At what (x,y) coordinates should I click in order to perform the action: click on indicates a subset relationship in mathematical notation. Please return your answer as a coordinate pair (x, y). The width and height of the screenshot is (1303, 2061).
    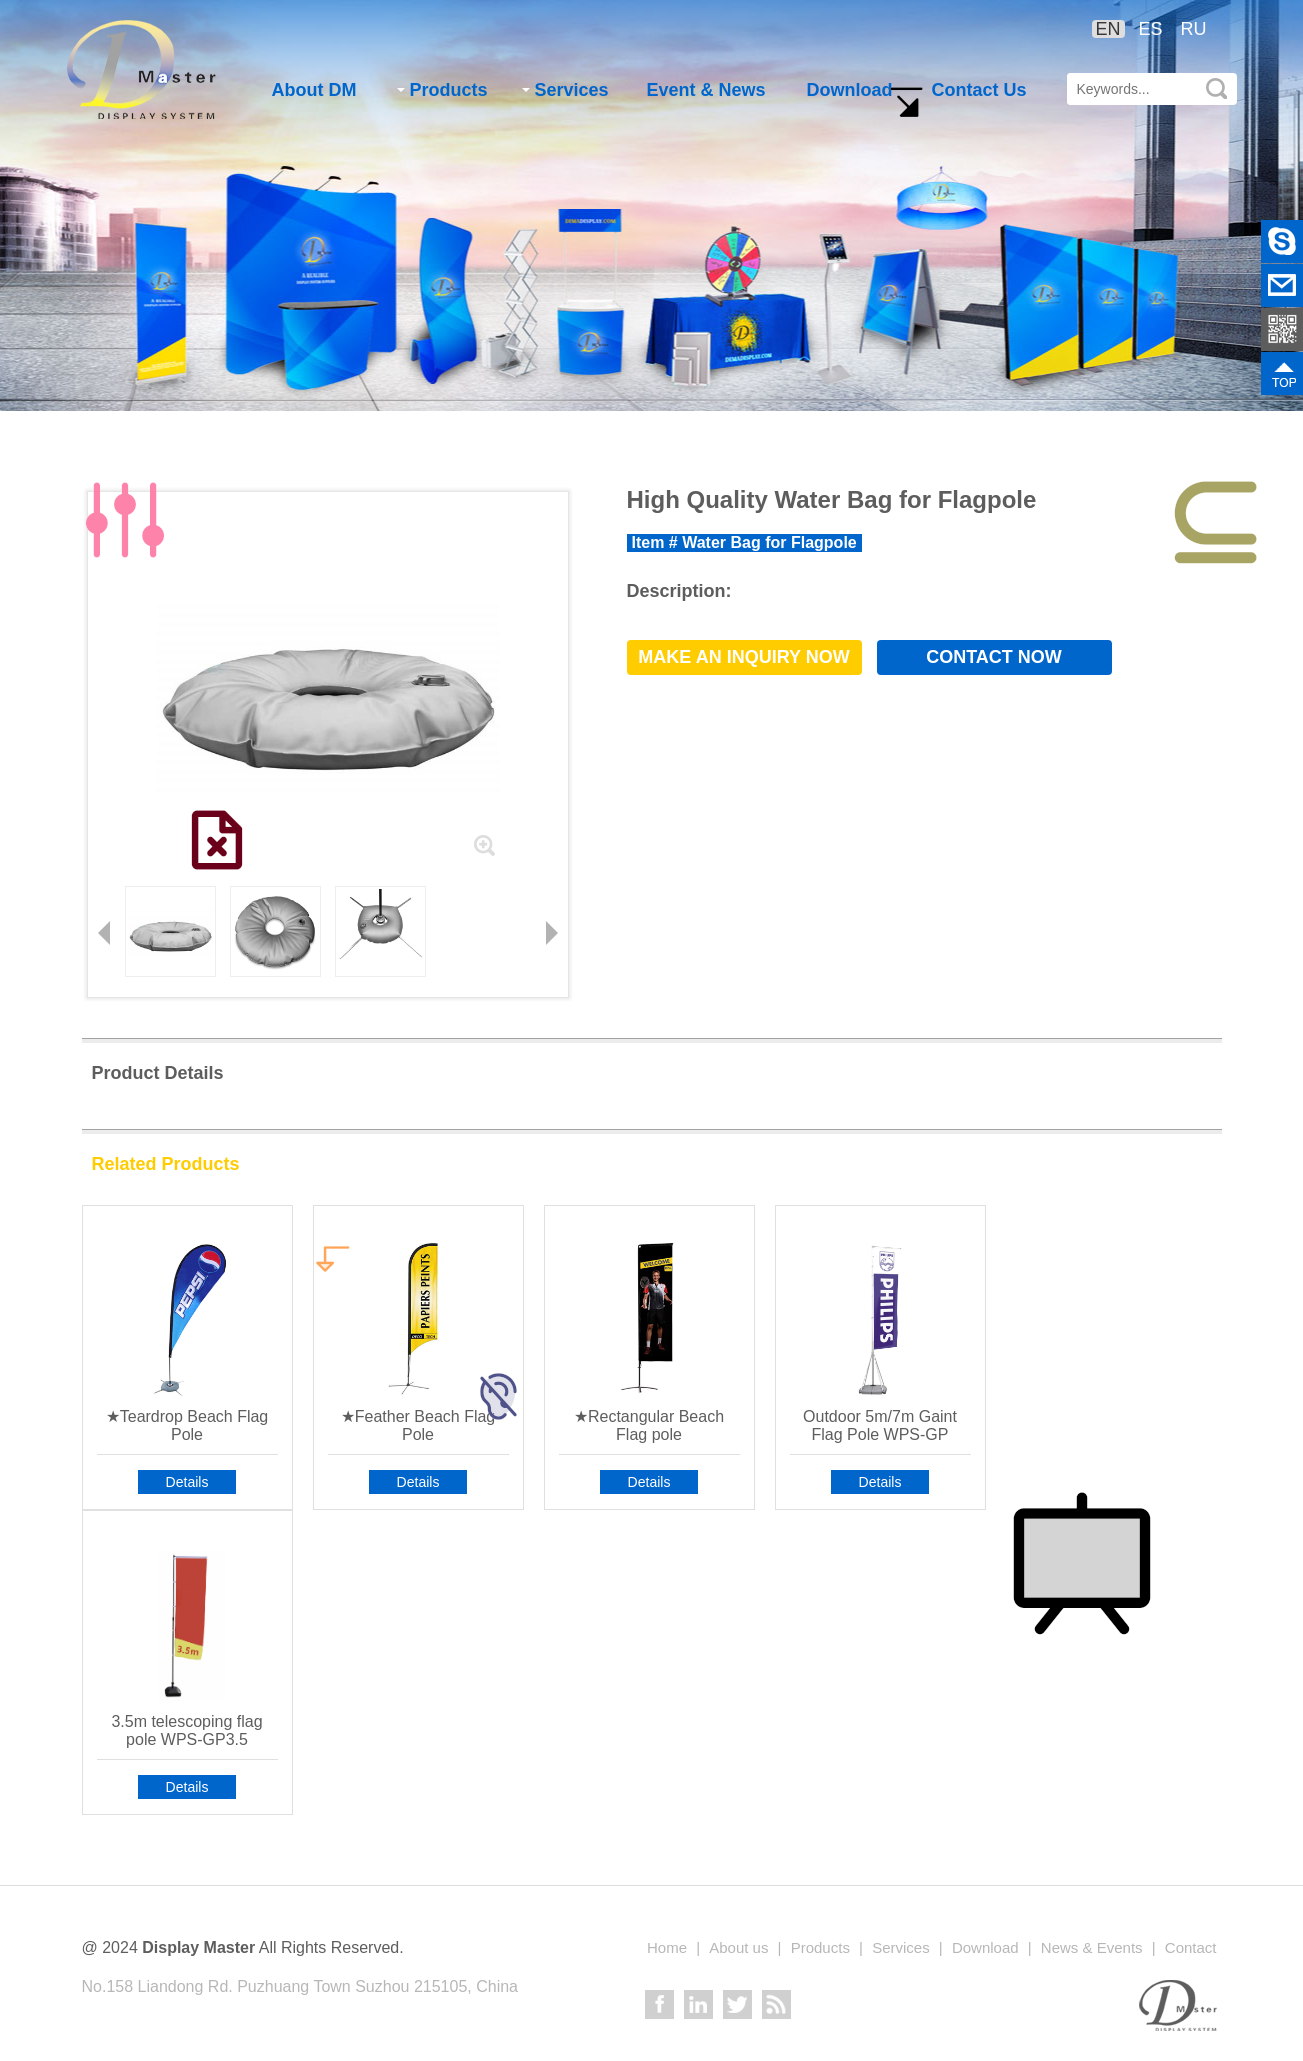
    Looking at the image, I should click on (1217, 520).